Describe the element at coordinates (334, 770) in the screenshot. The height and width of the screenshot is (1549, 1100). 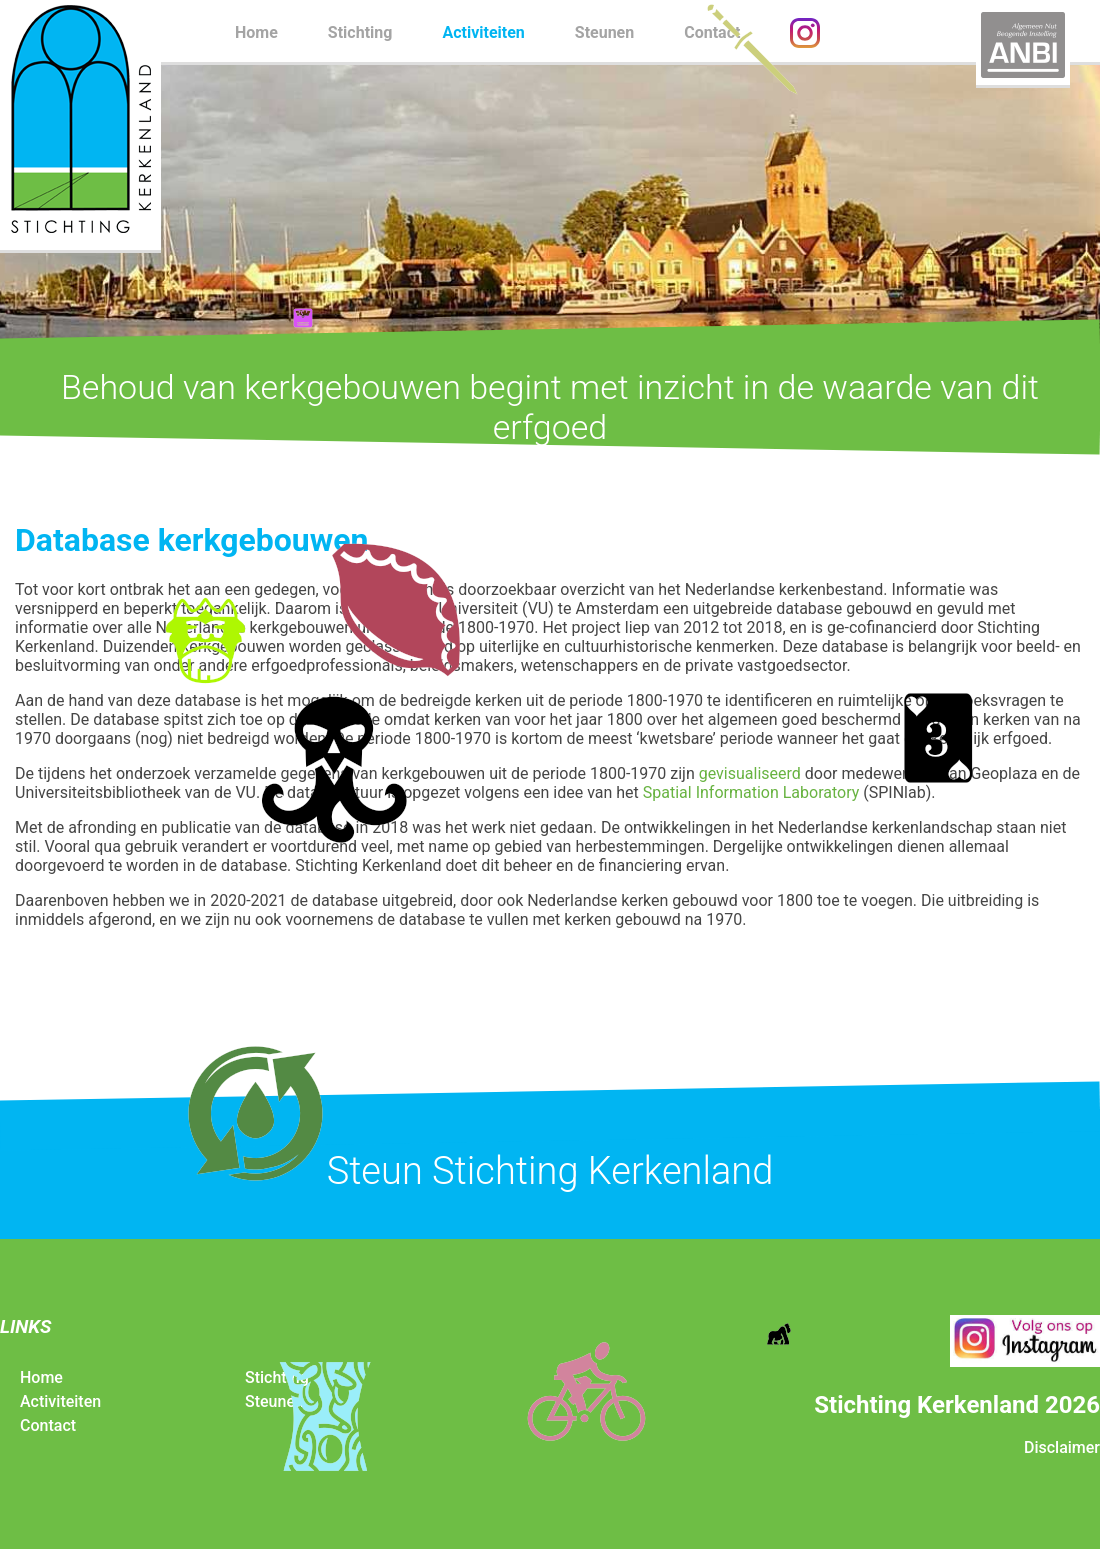
I see `select cthulhu or eldritch horror faction` at that location.